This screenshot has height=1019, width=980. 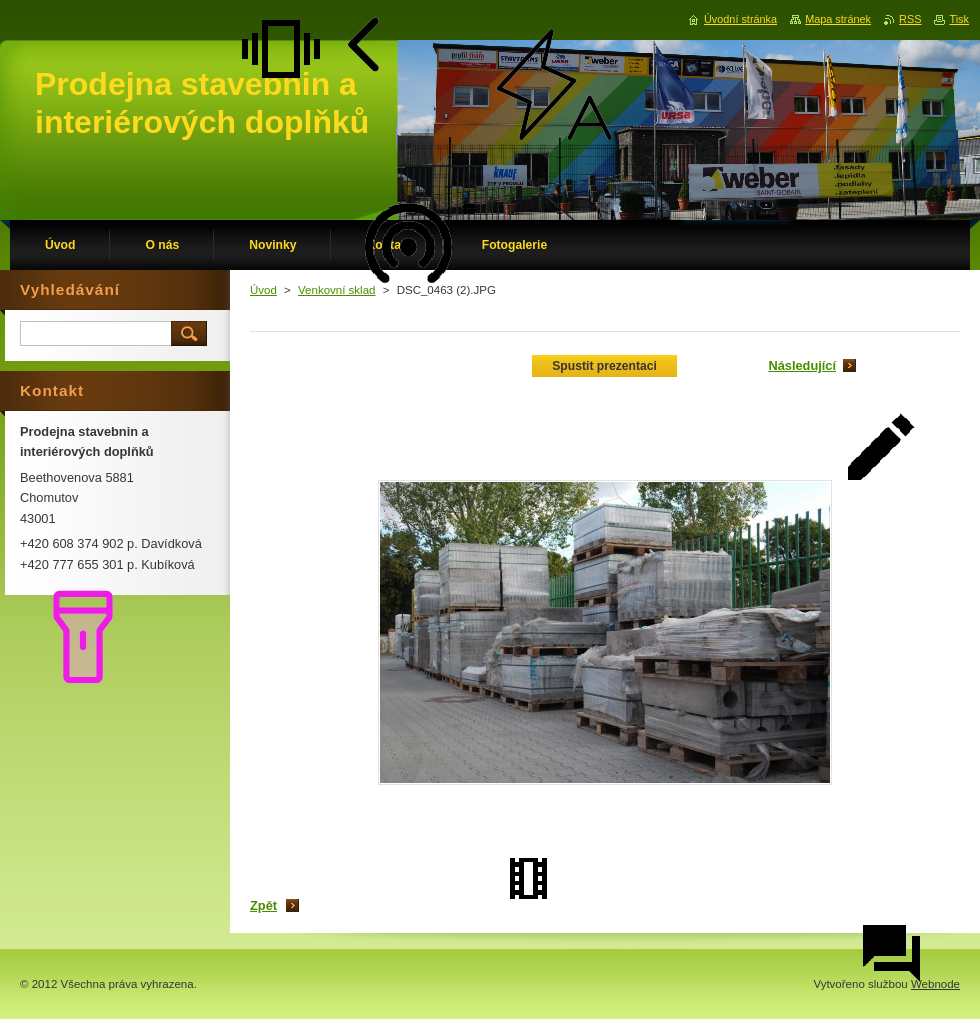 What do you see at coordinates (891, 953) in the screenshot?
I see `open chat or messaging` at bounding box center [891, 953].